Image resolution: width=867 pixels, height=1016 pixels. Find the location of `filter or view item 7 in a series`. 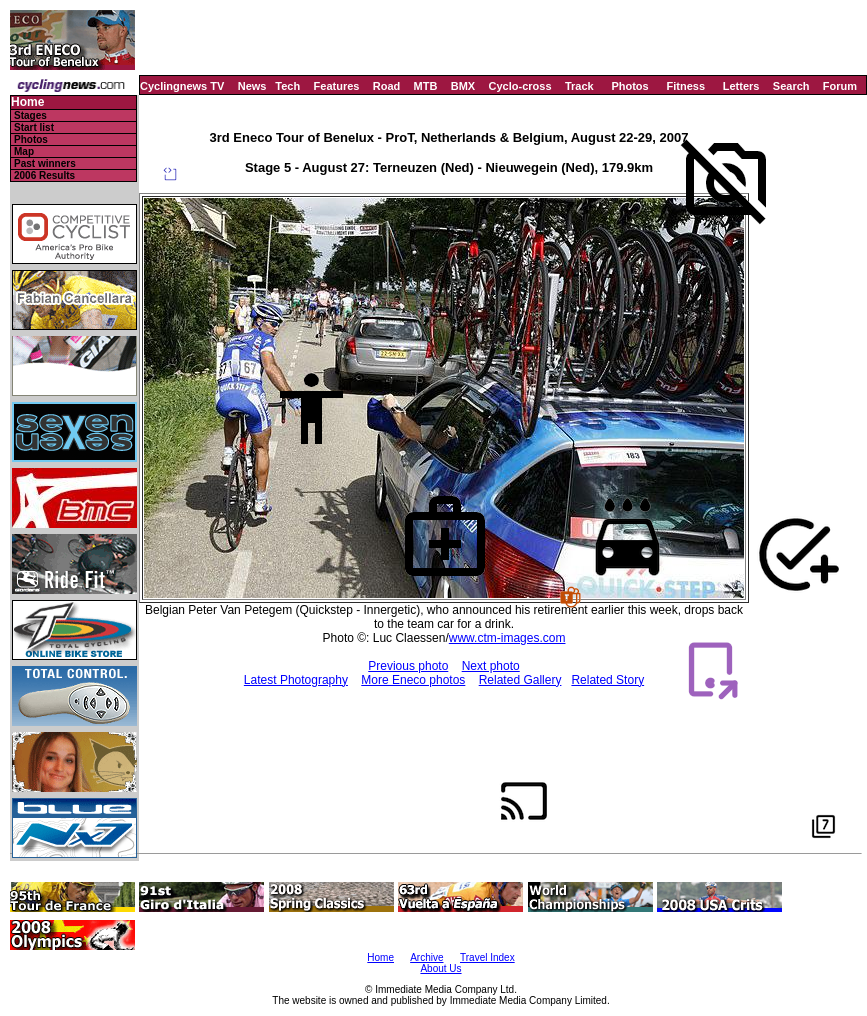

filter or view item 7 in a series is located at coordinates (823, 826).